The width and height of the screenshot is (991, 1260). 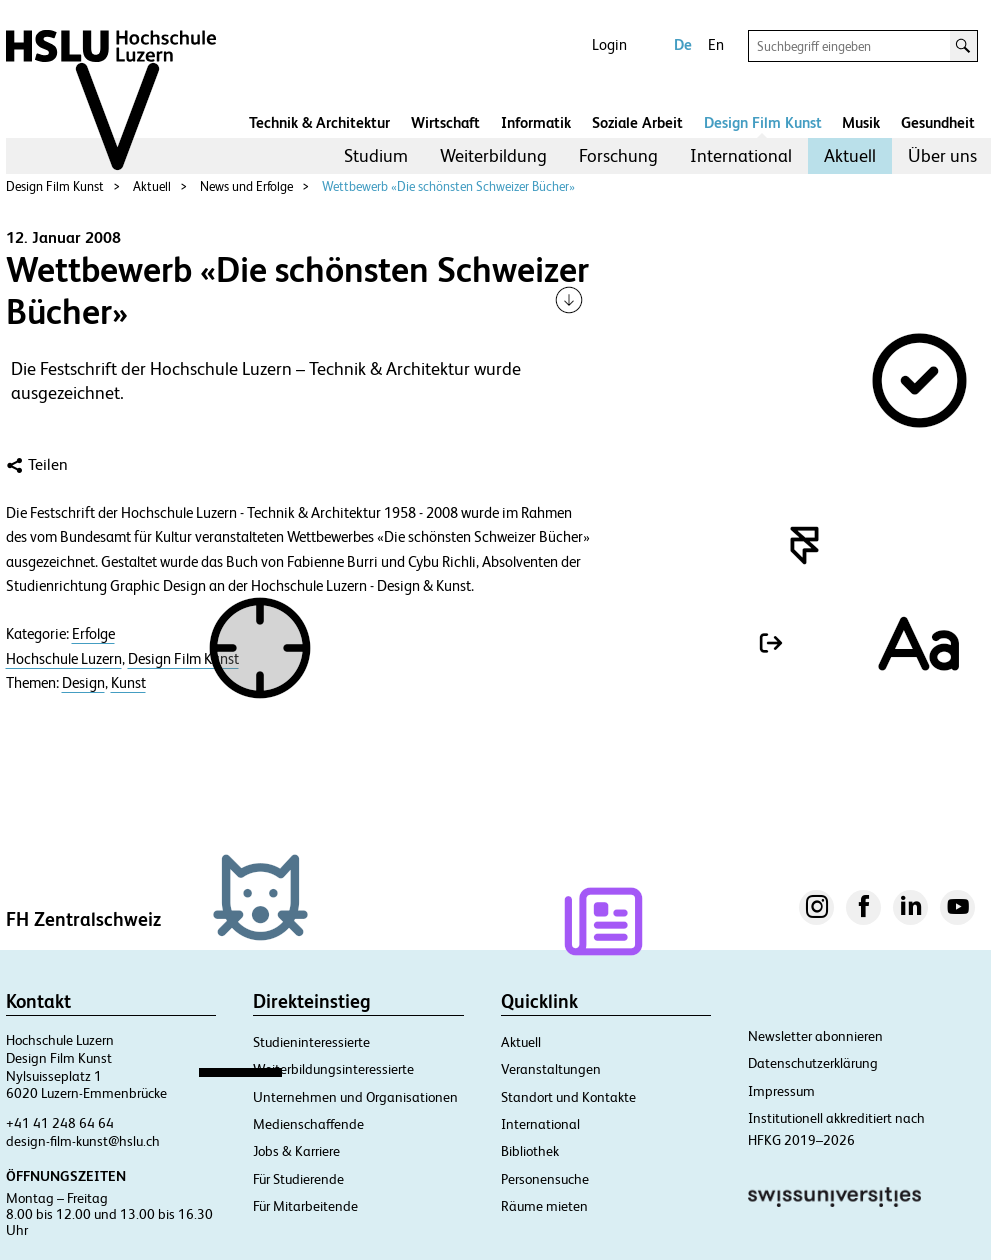 I want to click on center map on current location, so click(x=260, y=648).